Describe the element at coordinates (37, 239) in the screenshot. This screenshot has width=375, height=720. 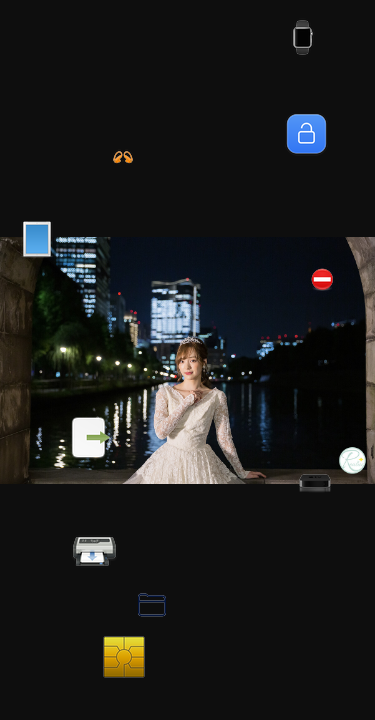
I see `indicates a connected iPad device` at that location.